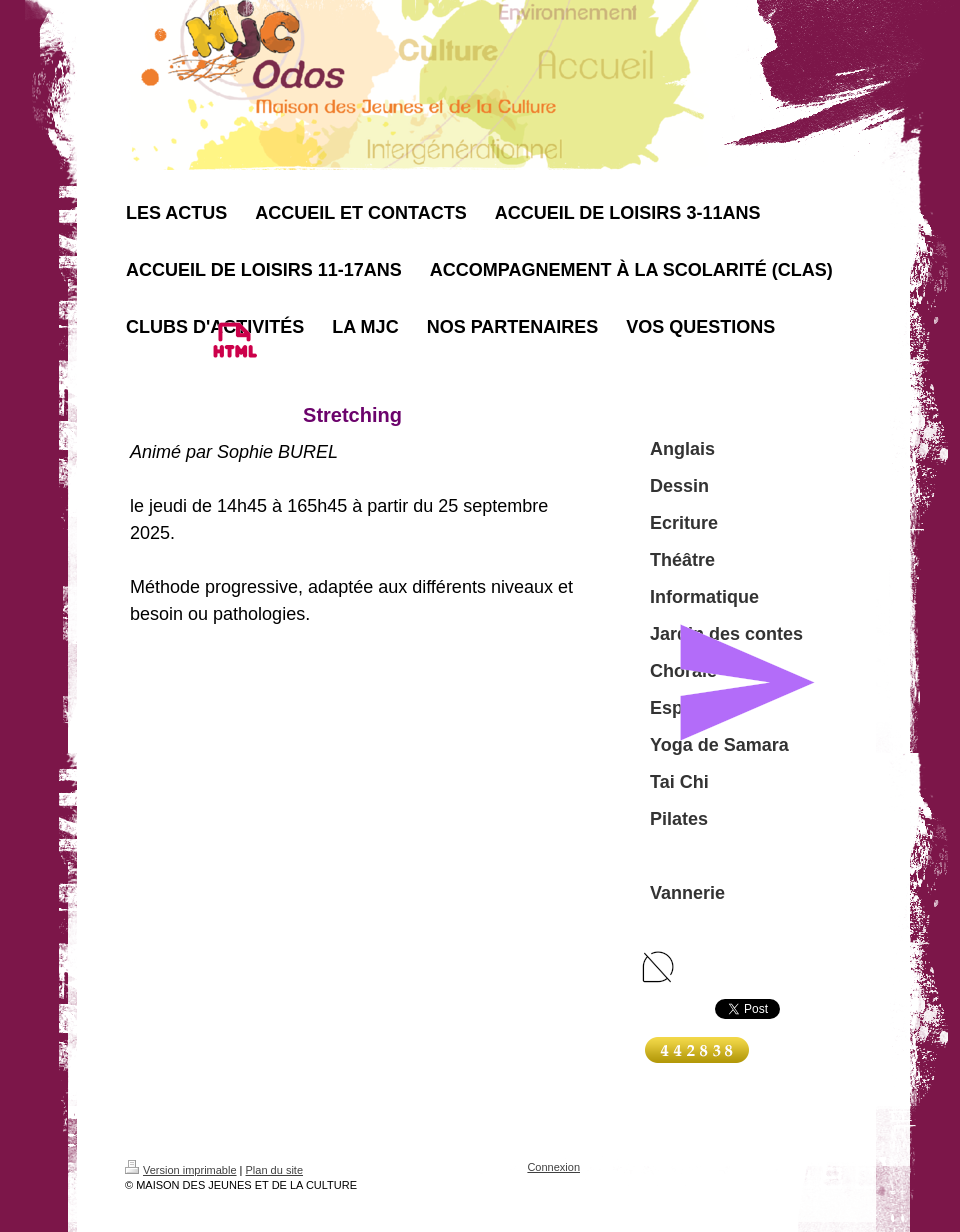  Describe the element at coordinates (747, 682) in the screenshot. I see `send a message` at that location.